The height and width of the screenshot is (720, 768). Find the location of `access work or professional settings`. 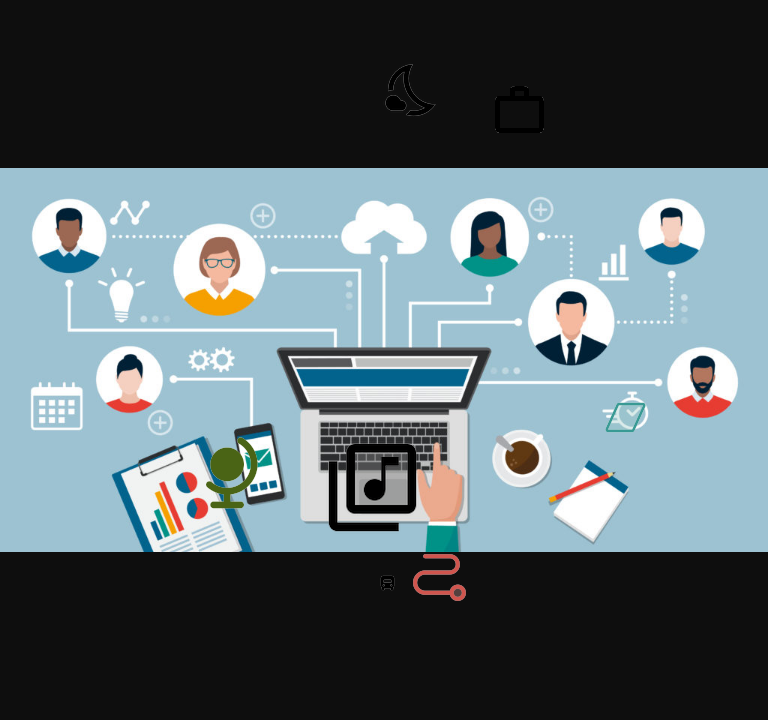

access work or professional settings is located at coordinates (519, 110).